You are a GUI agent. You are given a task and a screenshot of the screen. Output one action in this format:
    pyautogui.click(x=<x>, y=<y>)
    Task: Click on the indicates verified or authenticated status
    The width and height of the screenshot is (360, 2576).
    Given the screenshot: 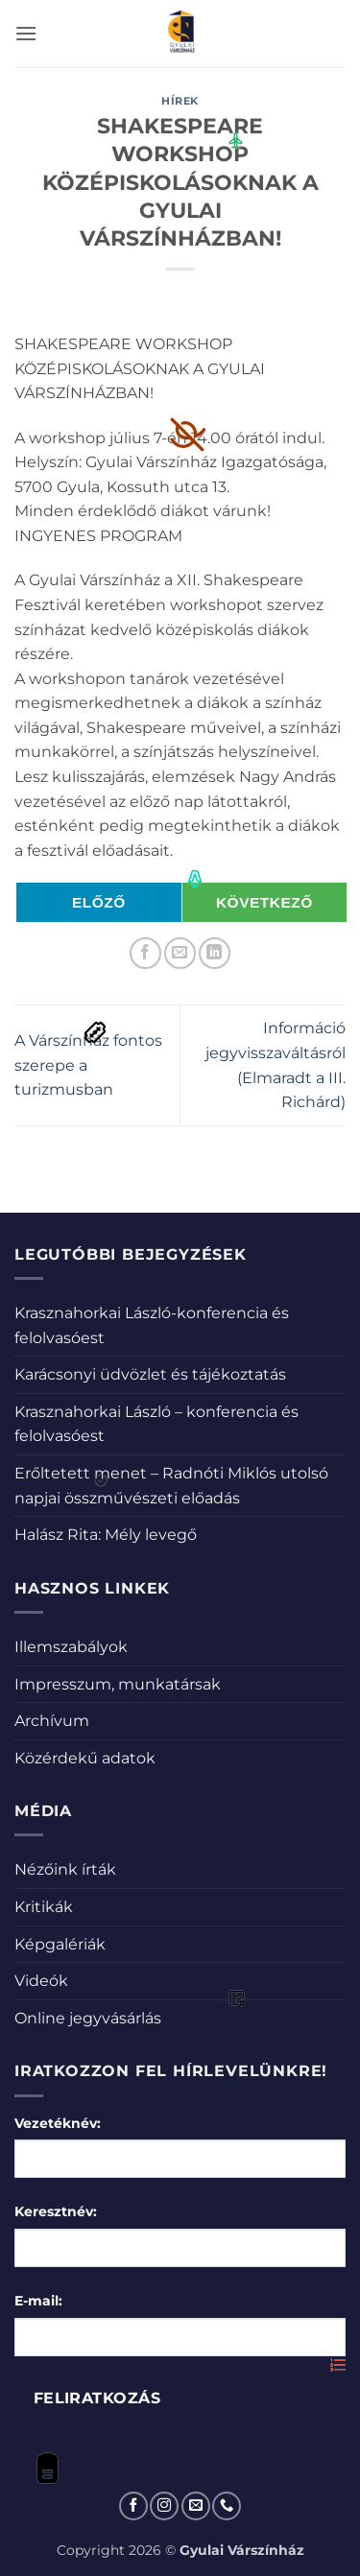 What is the action you would take?
    pyautogui.click(x=101, y=1480)
    